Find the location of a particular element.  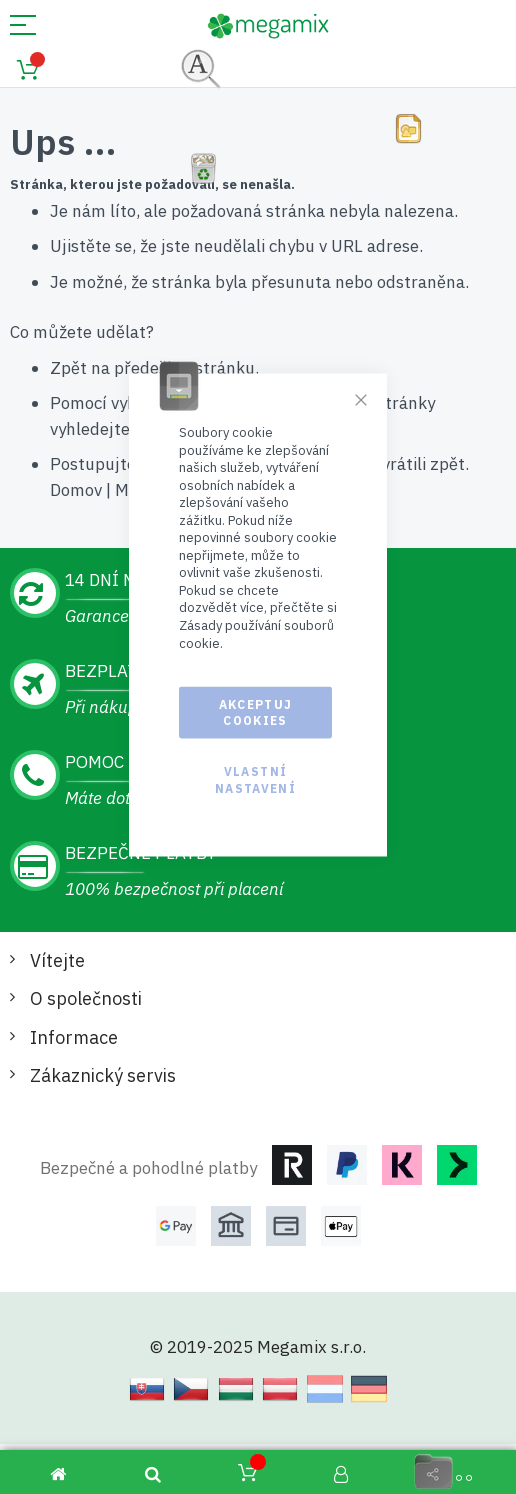

indicates trash bin contains deleted items is located at coordinates (203, 168).